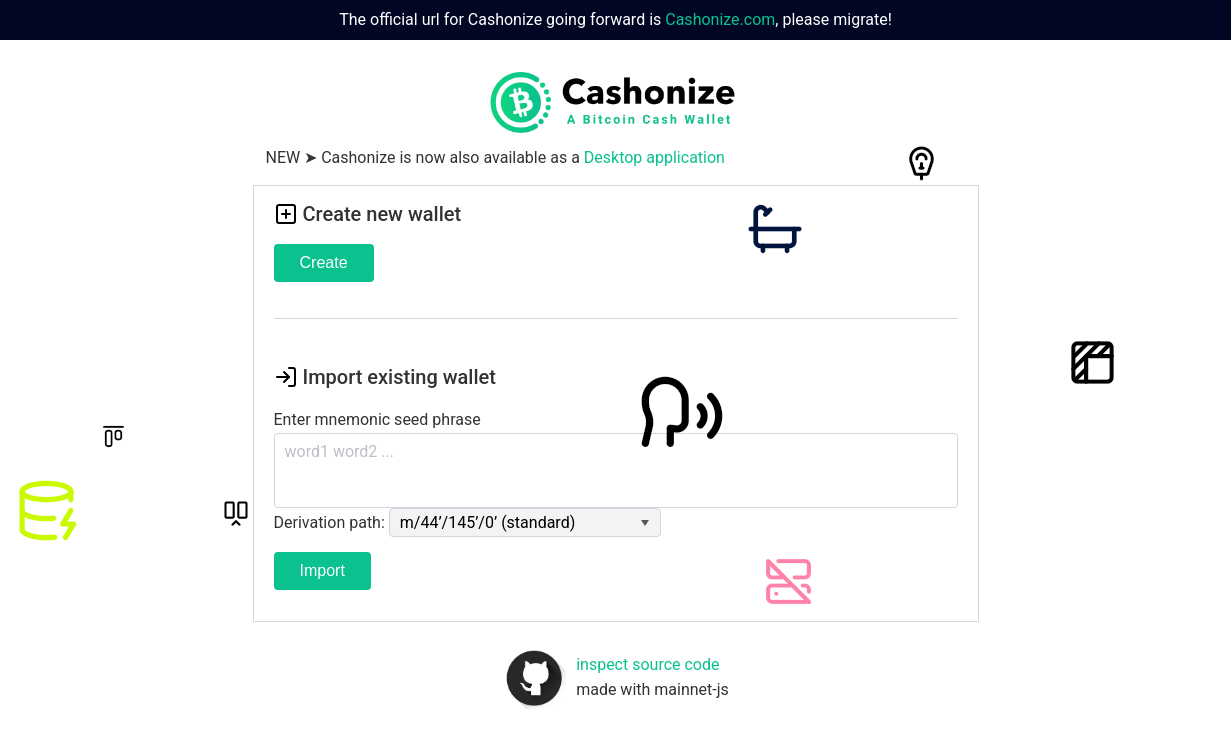 This screenshot has width=1231, height=737. I want to click on activate text-to-speech or voice output, so click(682, 414).